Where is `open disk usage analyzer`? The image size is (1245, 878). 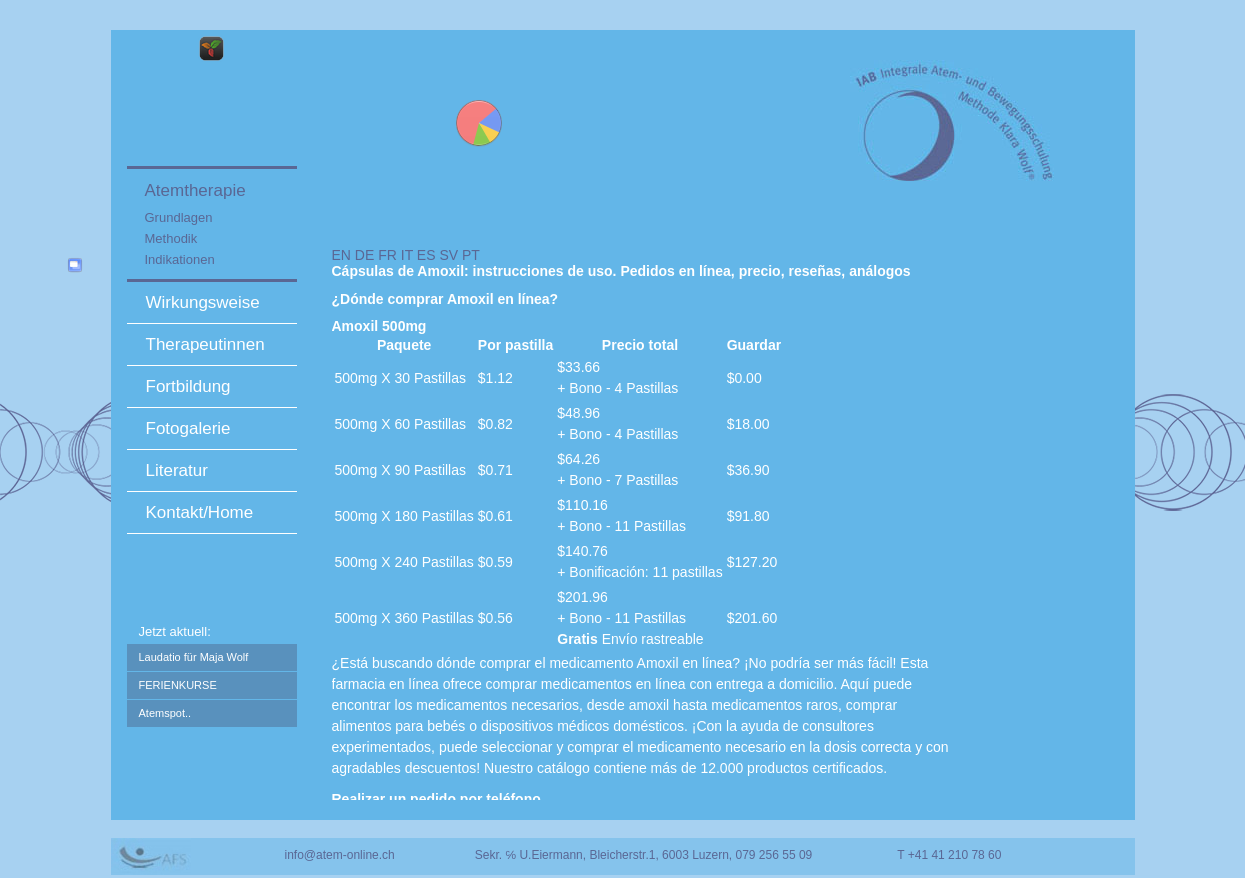 open disk usage analyzer is located at coordinates (479, 123).